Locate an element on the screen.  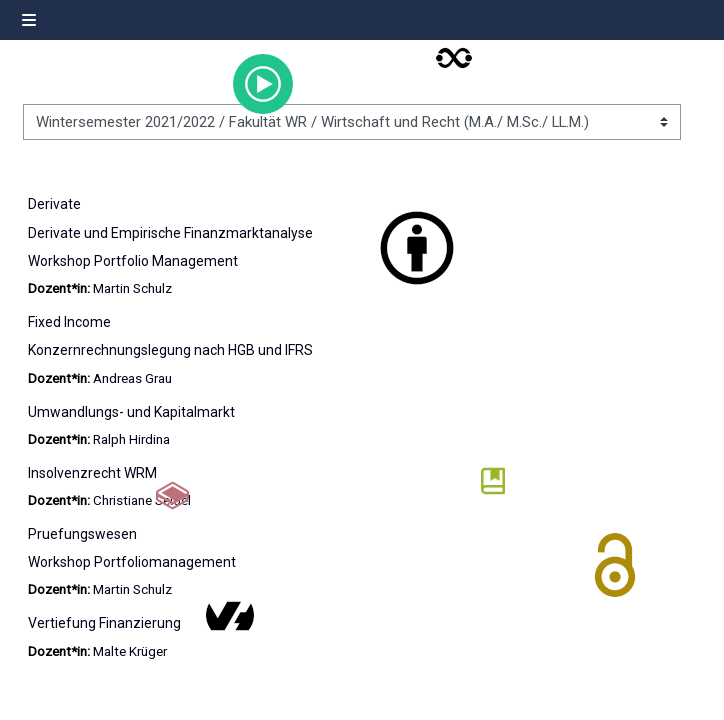
indicates open access content available without subscription is located at coordinates (615, 565).